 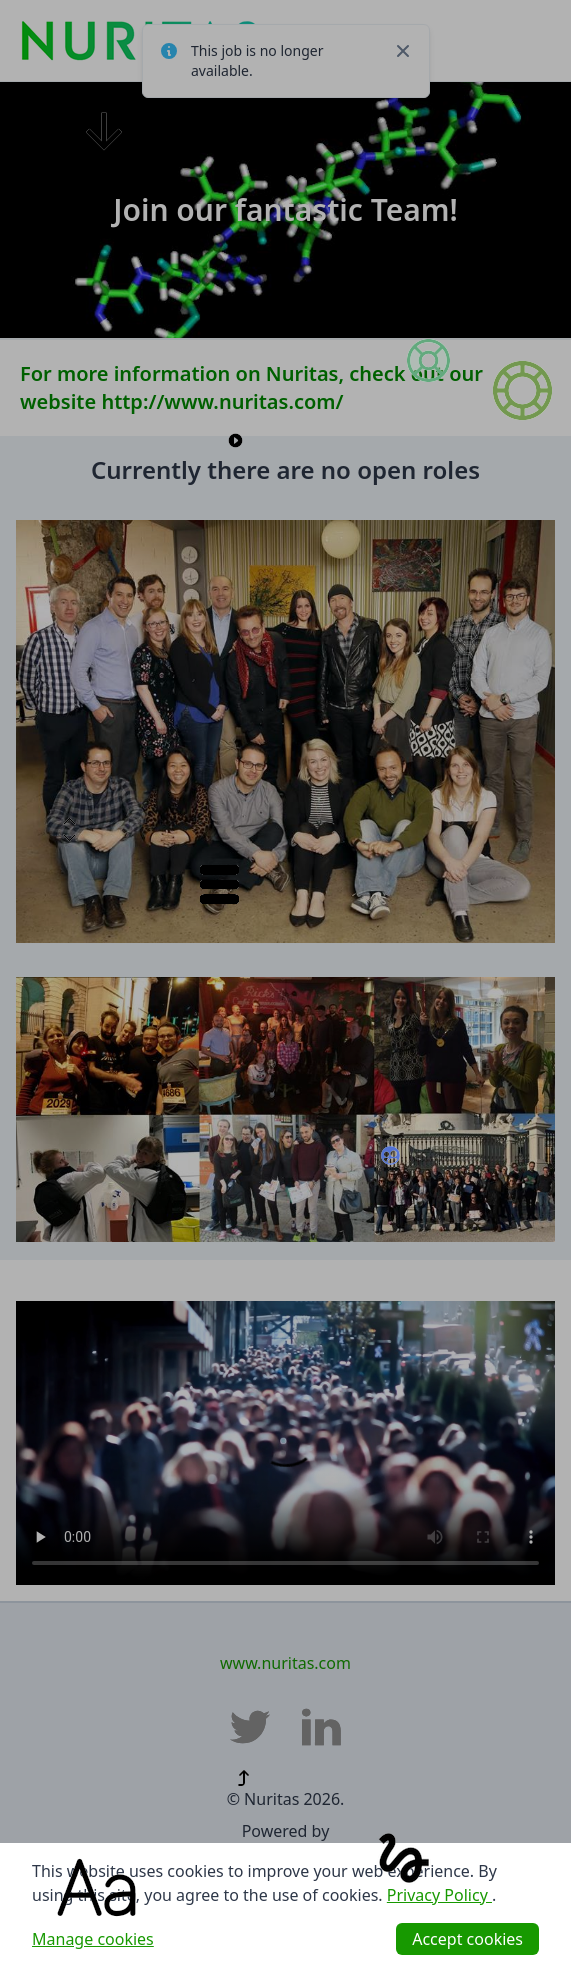 I want to click on access help or support center, so click(x=428, y=360).